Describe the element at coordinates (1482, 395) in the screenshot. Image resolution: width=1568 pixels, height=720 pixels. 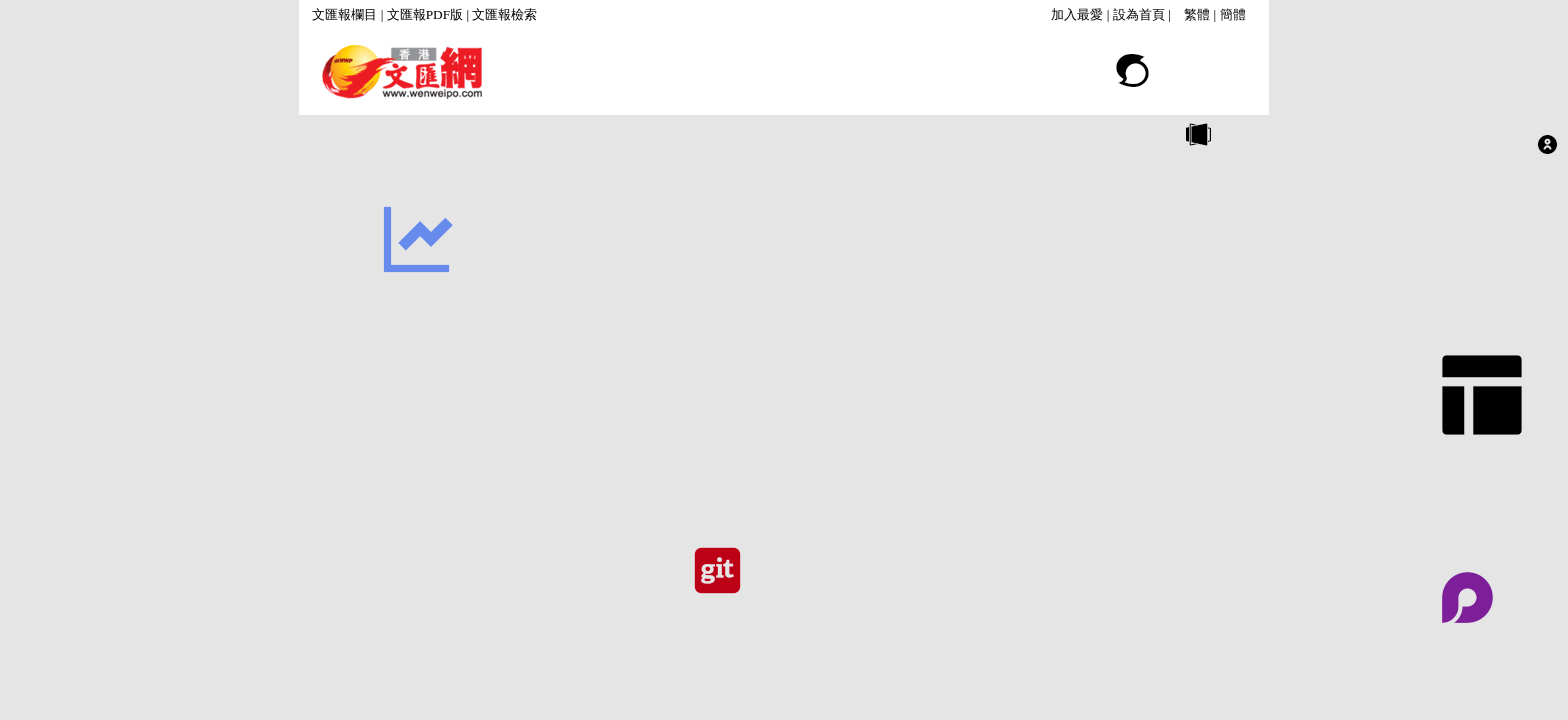
I see `switch to header and sidebar layout view` at that location.